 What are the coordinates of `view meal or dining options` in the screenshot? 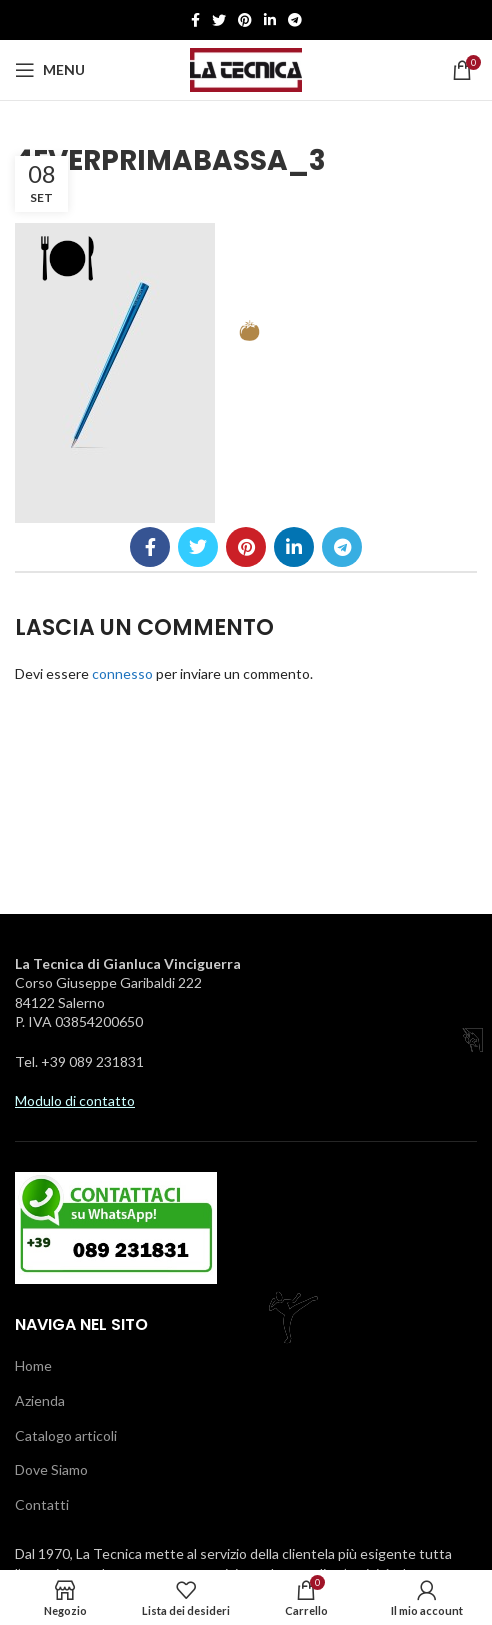 It's located at (67, 258).